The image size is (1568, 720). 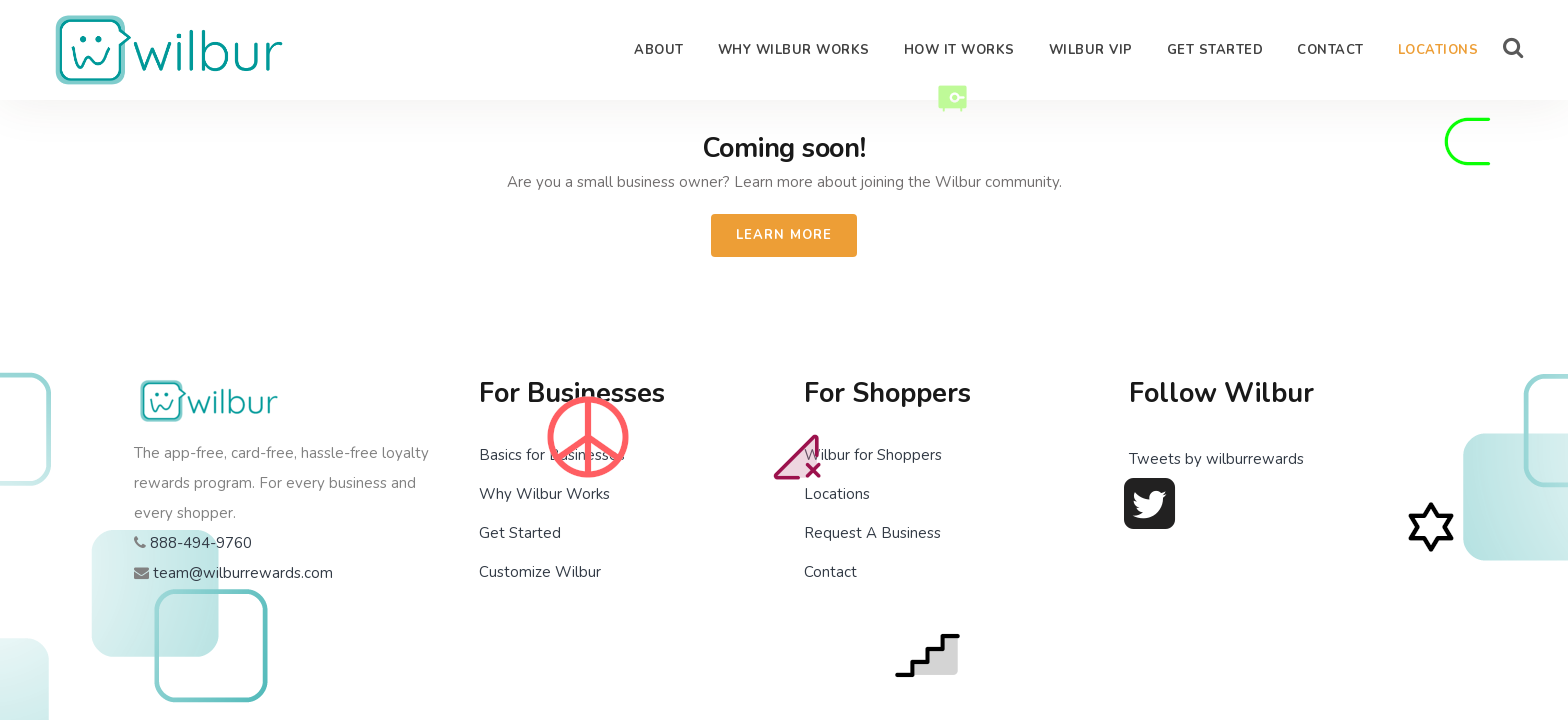 What do you see at coordinates (800, 459) in the screenshot?
I see `no cellular signal available` at bounding box center [800, 459].